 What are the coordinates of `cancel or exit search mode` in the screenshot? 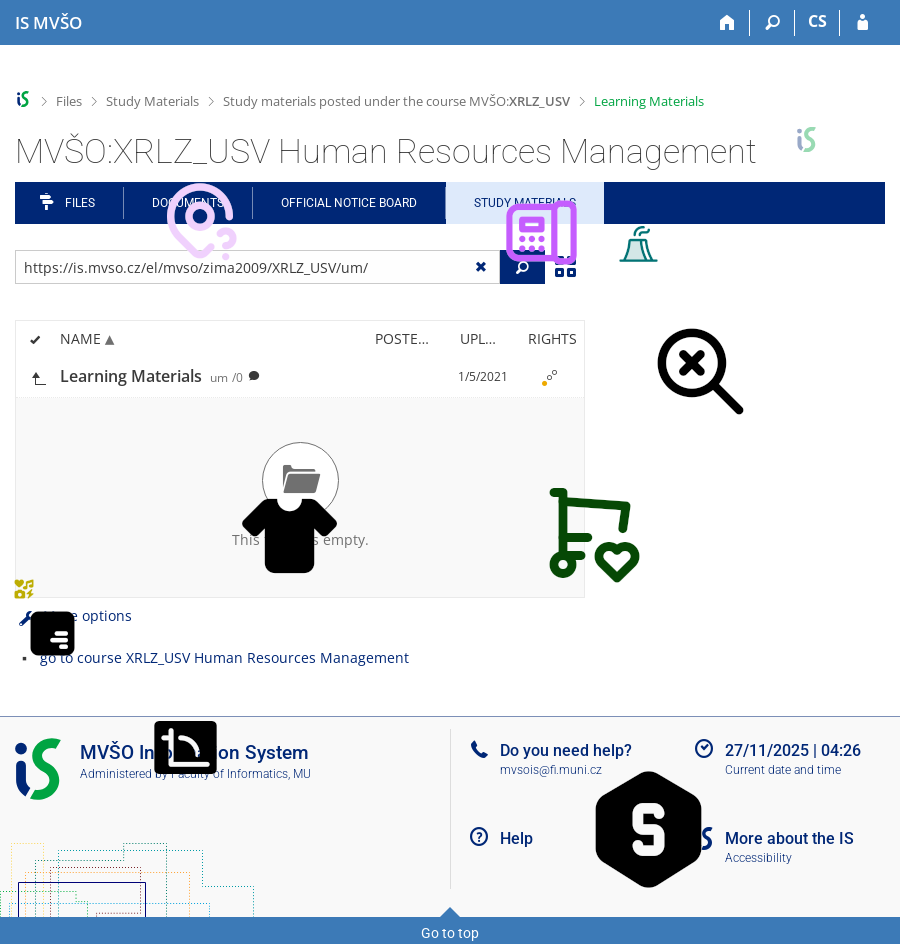 It's located at (700, 371).